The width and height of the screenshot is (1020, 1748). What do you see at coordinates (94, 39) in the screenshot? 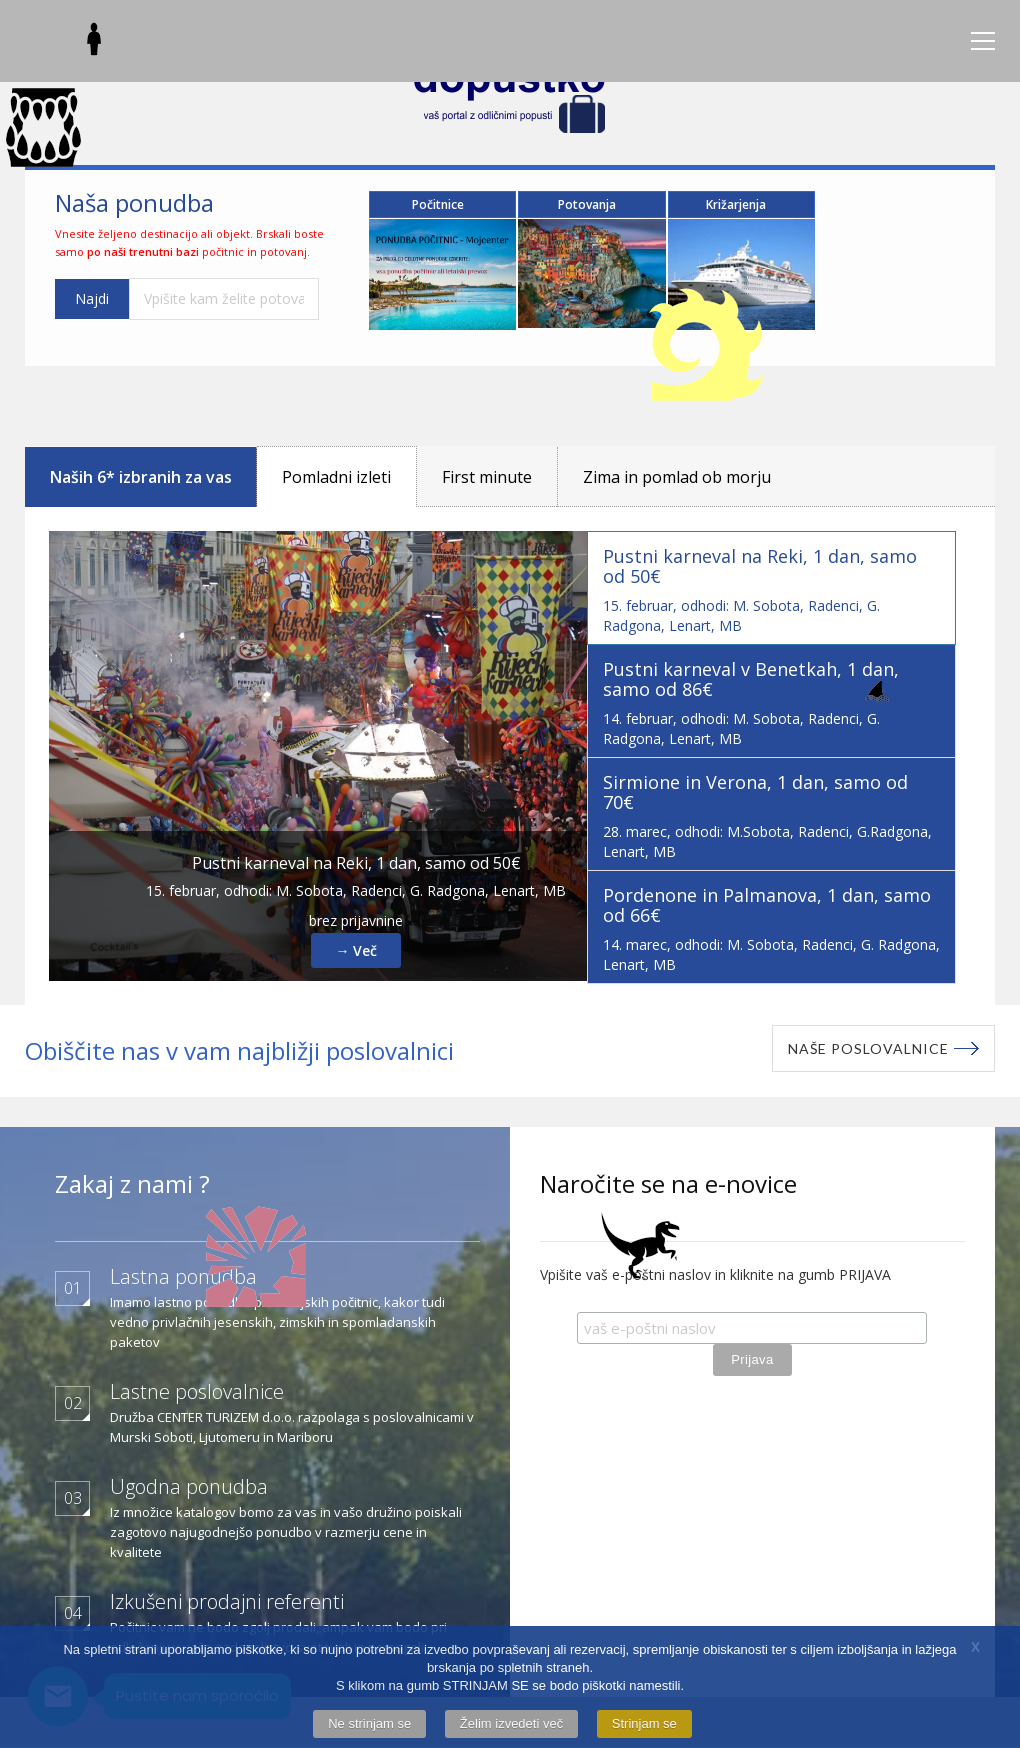
I see `view your profile` at bounding box center [94, 39].